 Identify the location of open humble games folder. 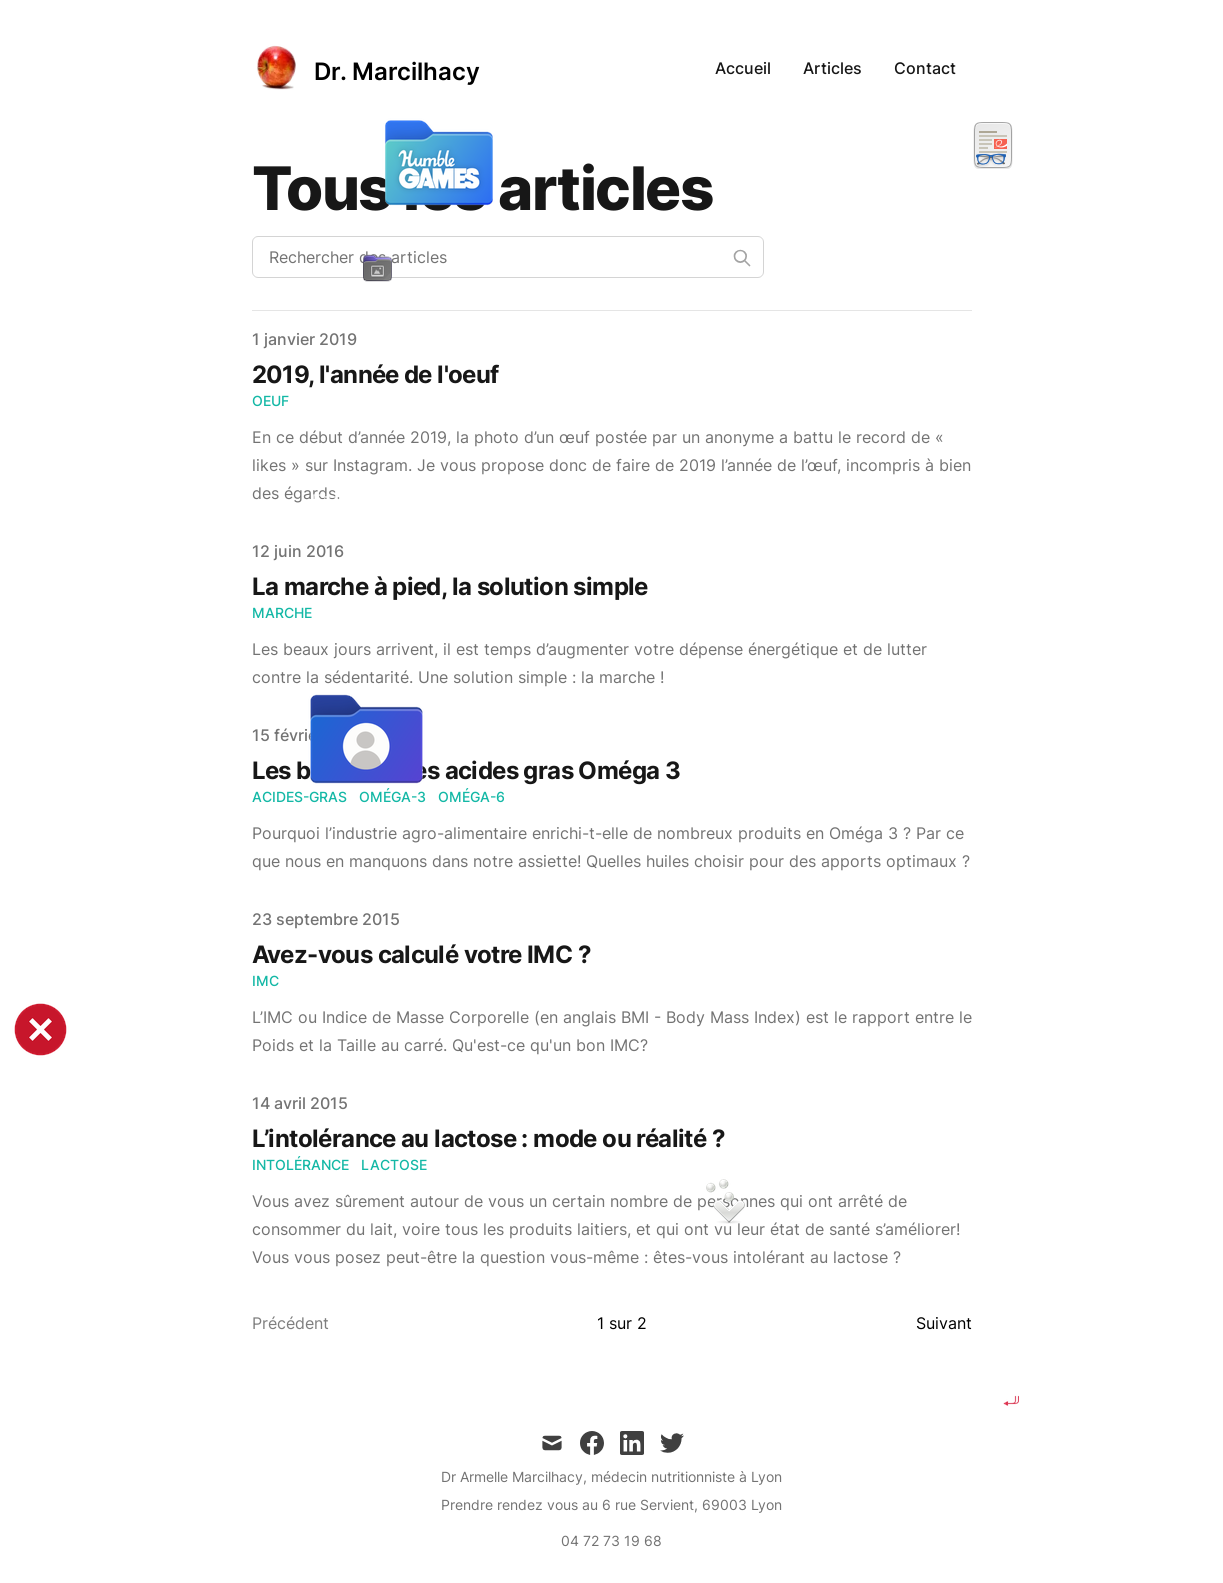
(438, 165).